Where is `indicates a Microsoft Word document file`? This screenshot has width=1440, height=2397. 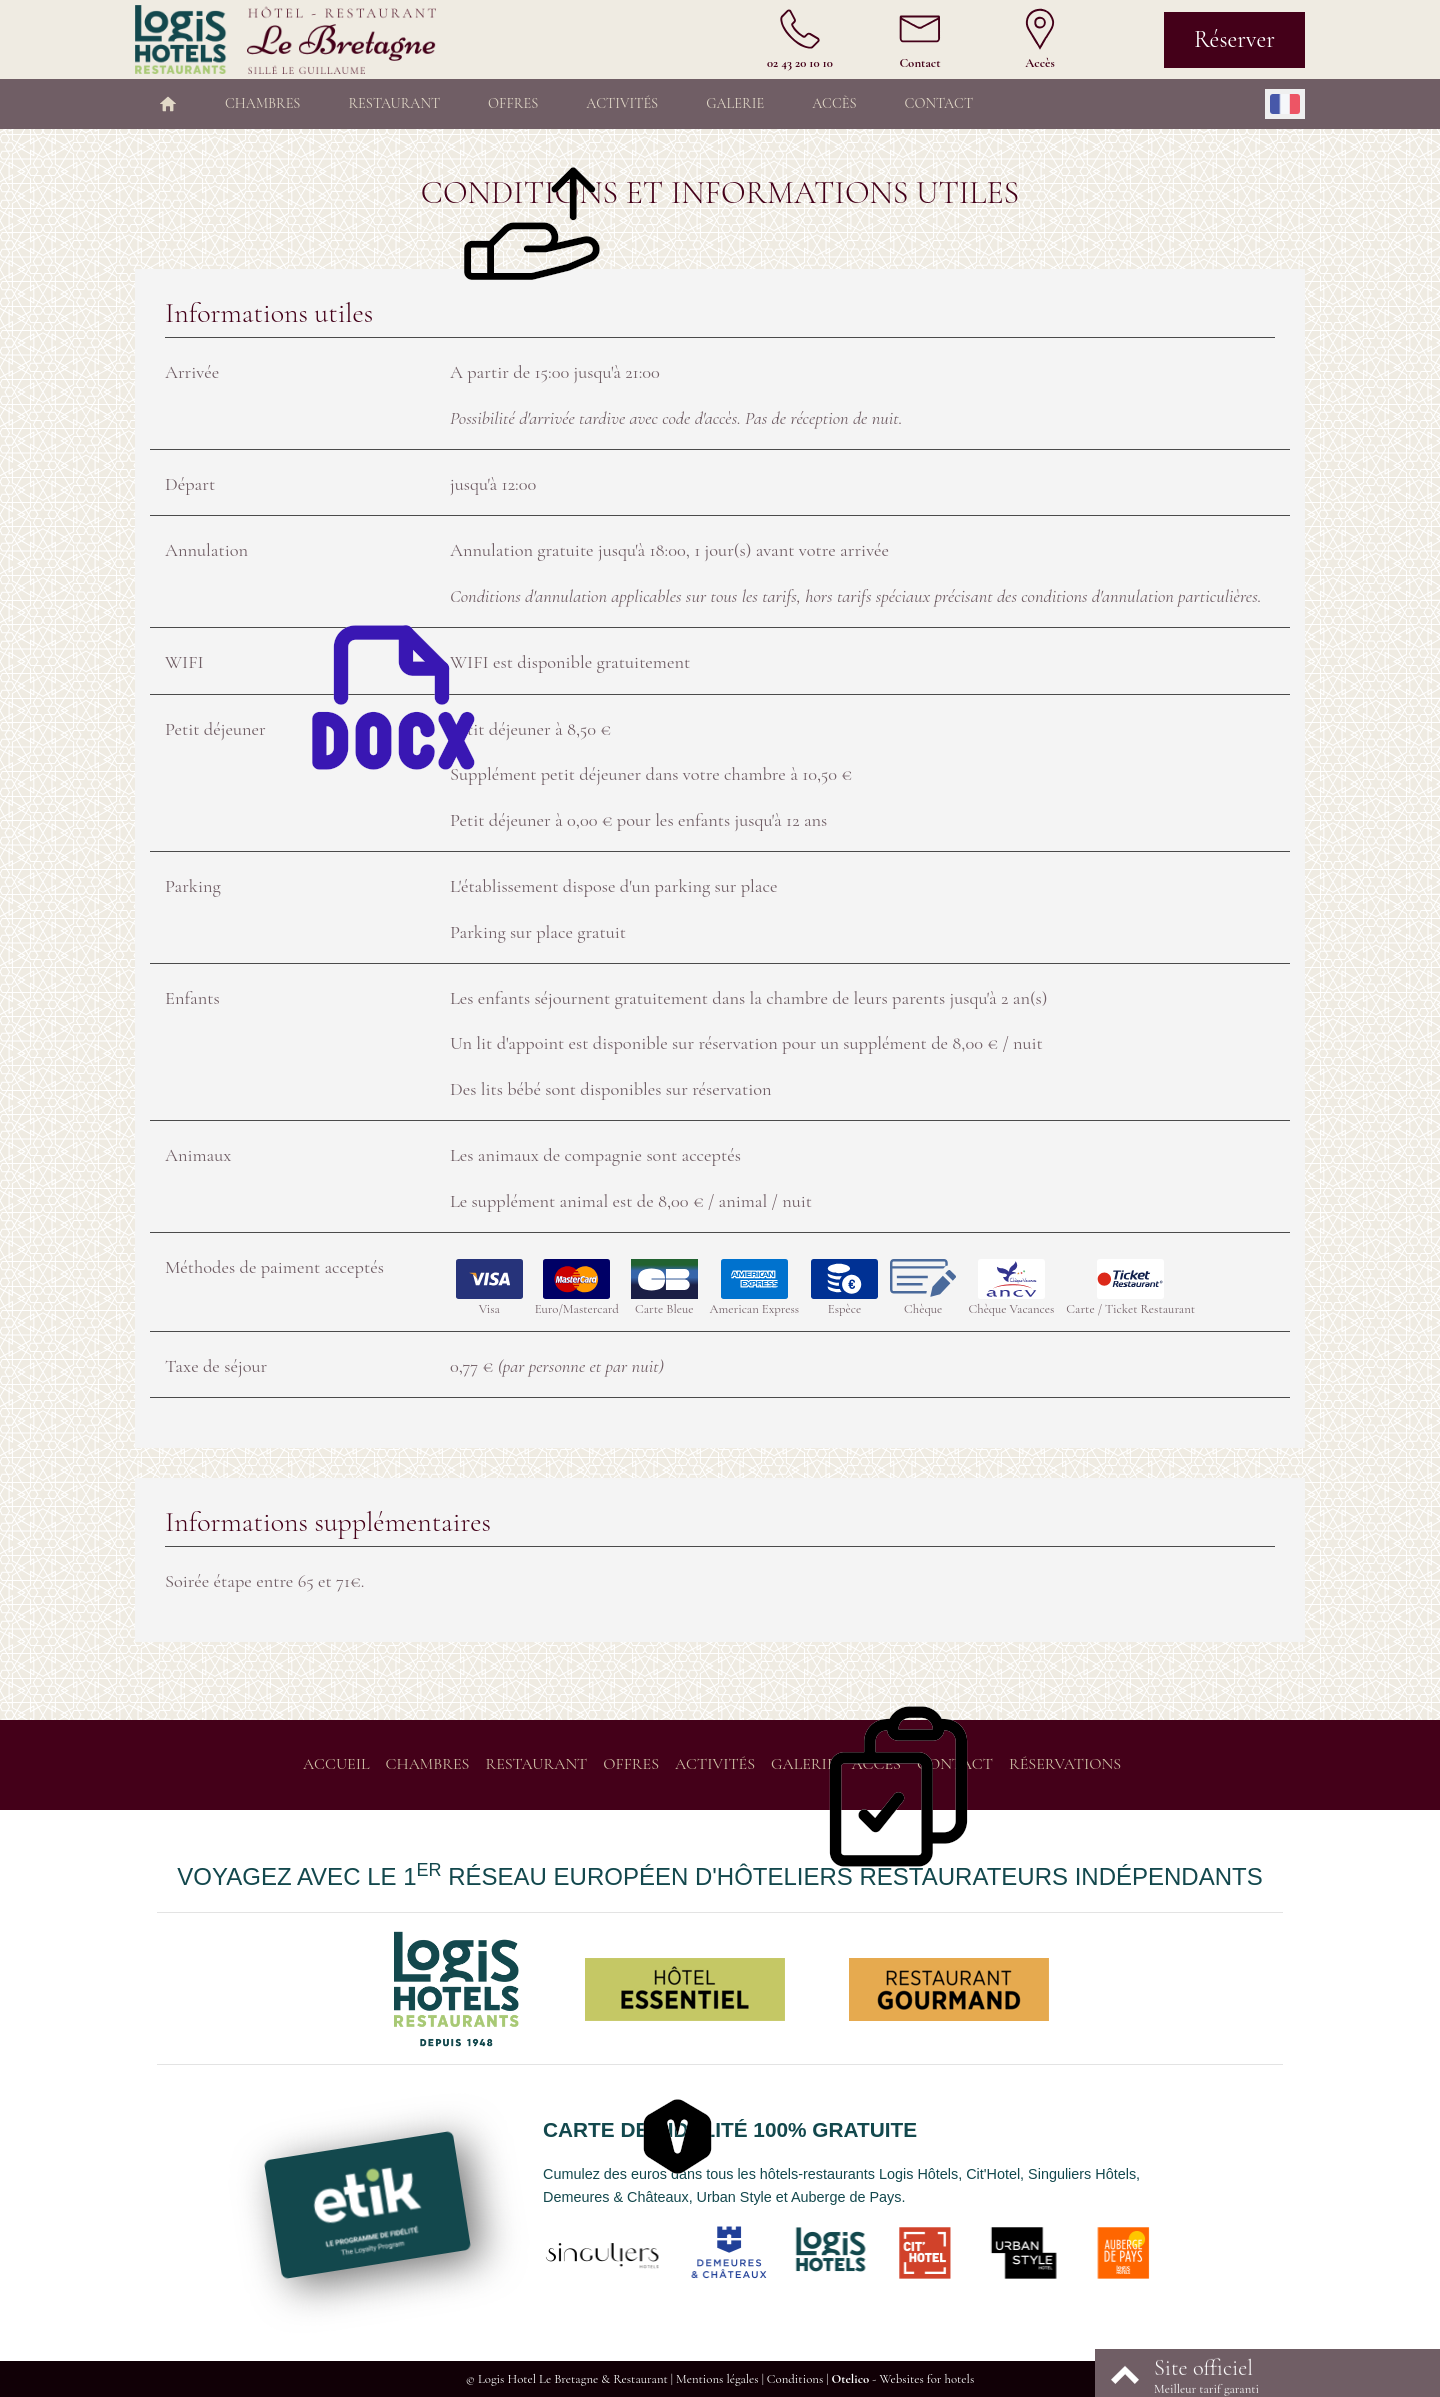
indicates a Microsoft Word document file is located at coordinates (391, 697).